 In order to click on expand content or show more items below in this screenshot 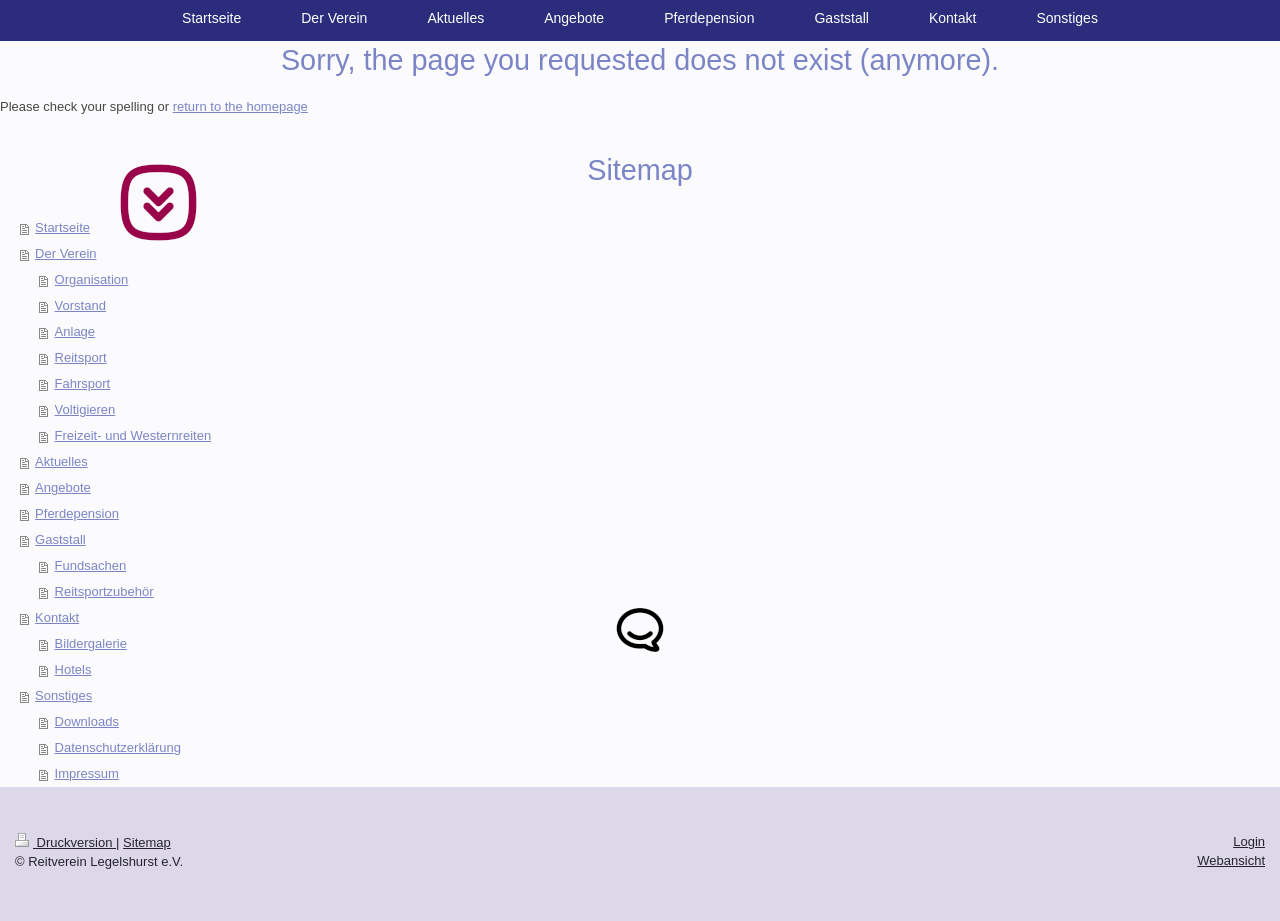, I will do `click(158, 202)`.